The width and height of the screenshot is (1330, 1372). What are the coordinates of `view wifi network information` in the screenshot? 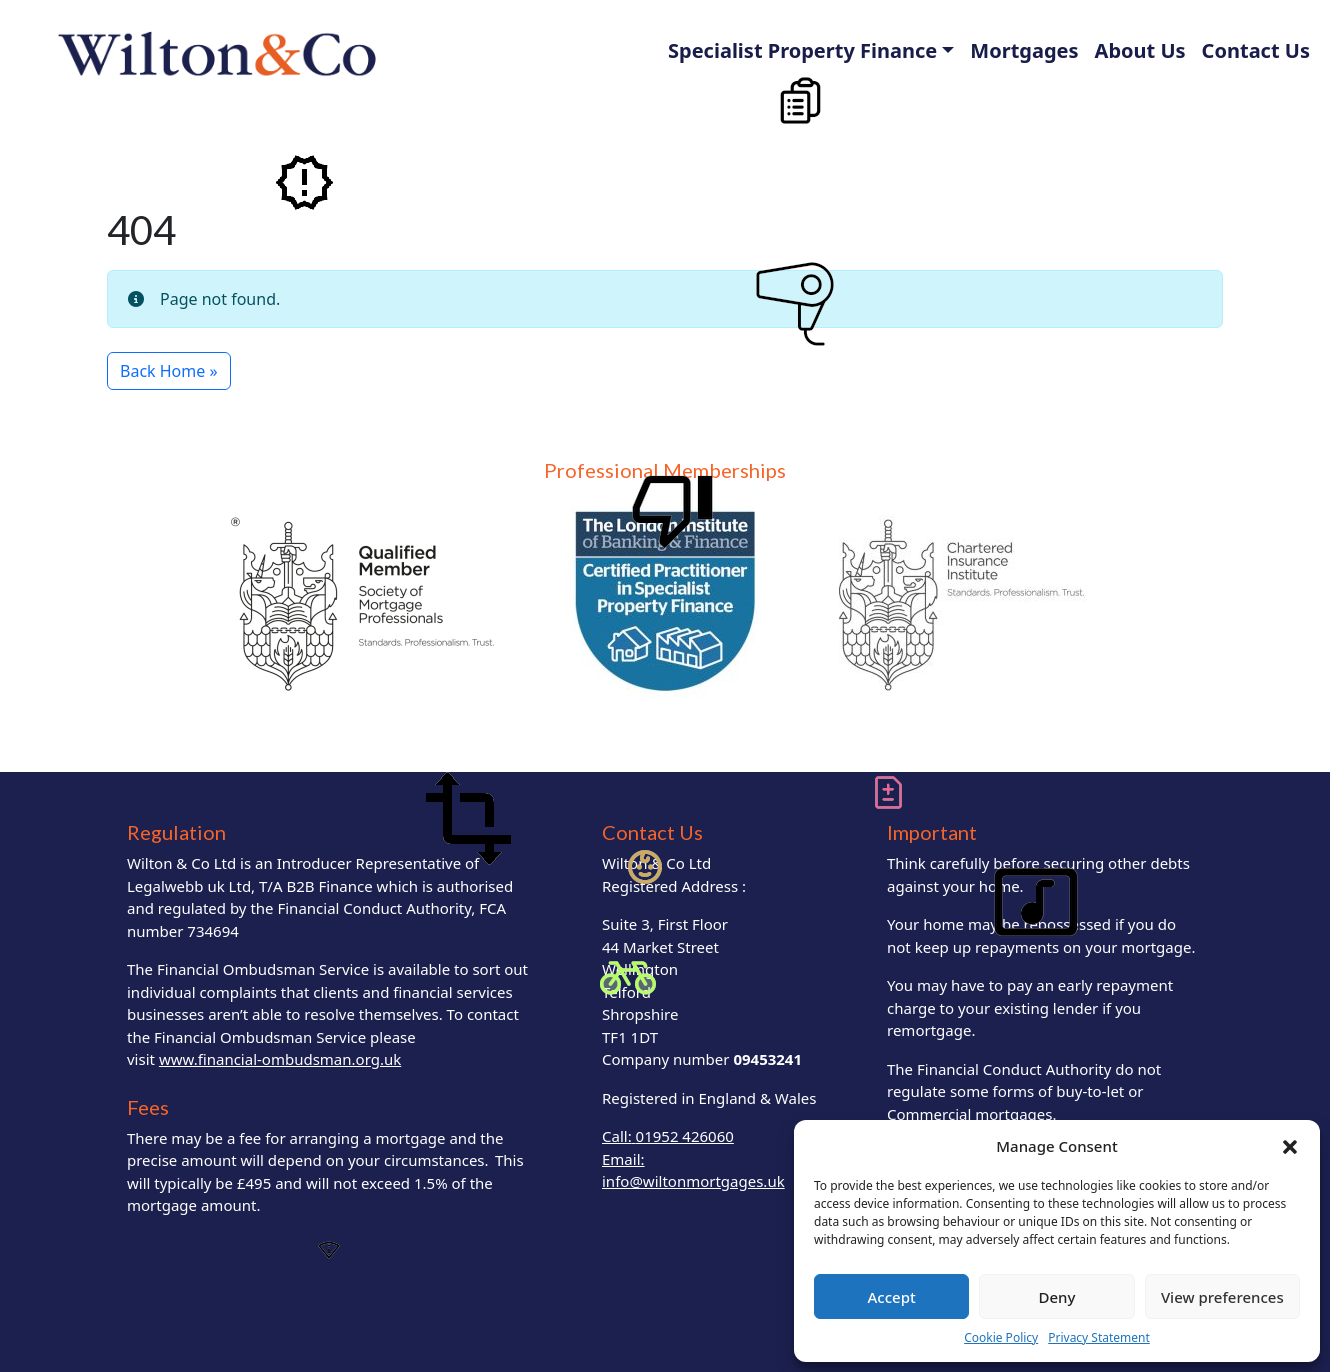 It's located at (329, 1250).